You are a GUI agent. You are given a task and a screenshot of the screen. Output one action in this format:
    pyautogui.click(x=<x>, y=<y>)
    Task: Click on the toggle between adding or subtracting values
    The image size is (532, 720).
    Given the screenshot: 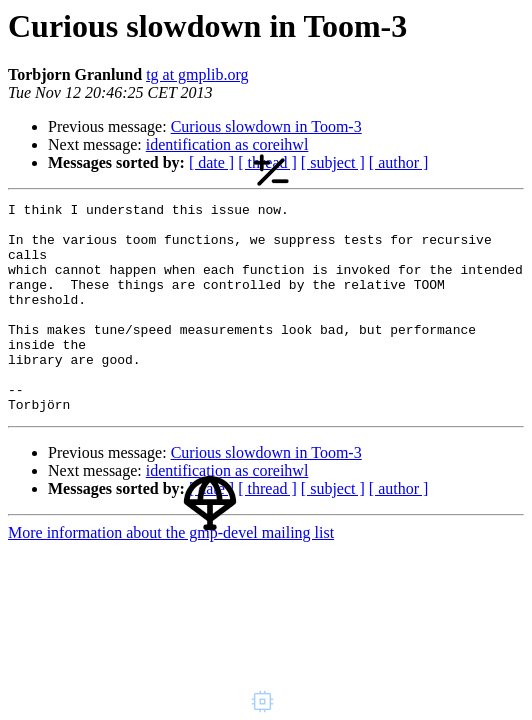 What is the action you would take?
    pyautogui.click(x=271, y=172)
    